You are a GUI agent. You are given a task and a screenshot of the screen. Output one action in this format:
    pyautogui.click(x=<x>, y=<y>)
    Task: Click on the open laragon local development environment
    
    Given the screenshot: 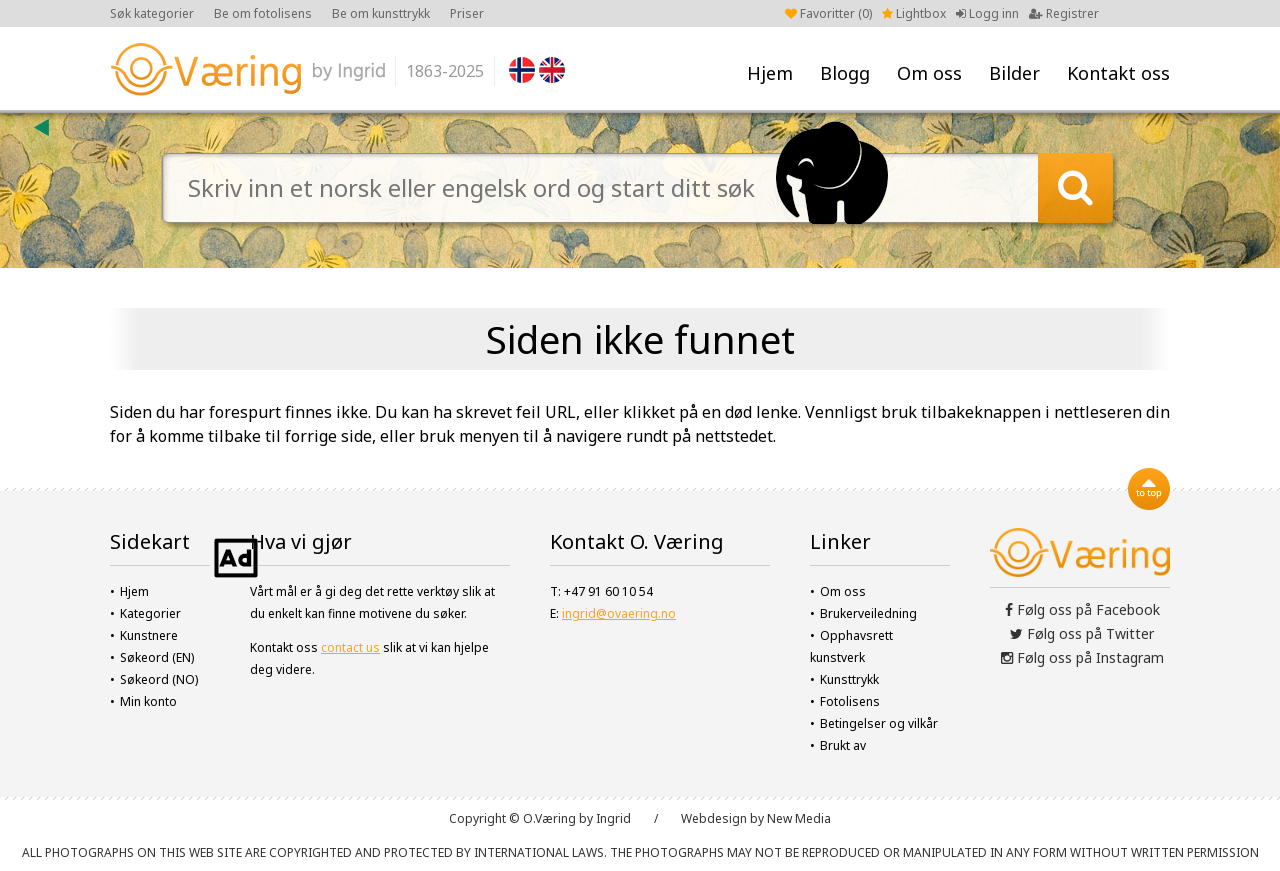 What is the action you would take?
    pyautogui.click(x=832, y=173)
    